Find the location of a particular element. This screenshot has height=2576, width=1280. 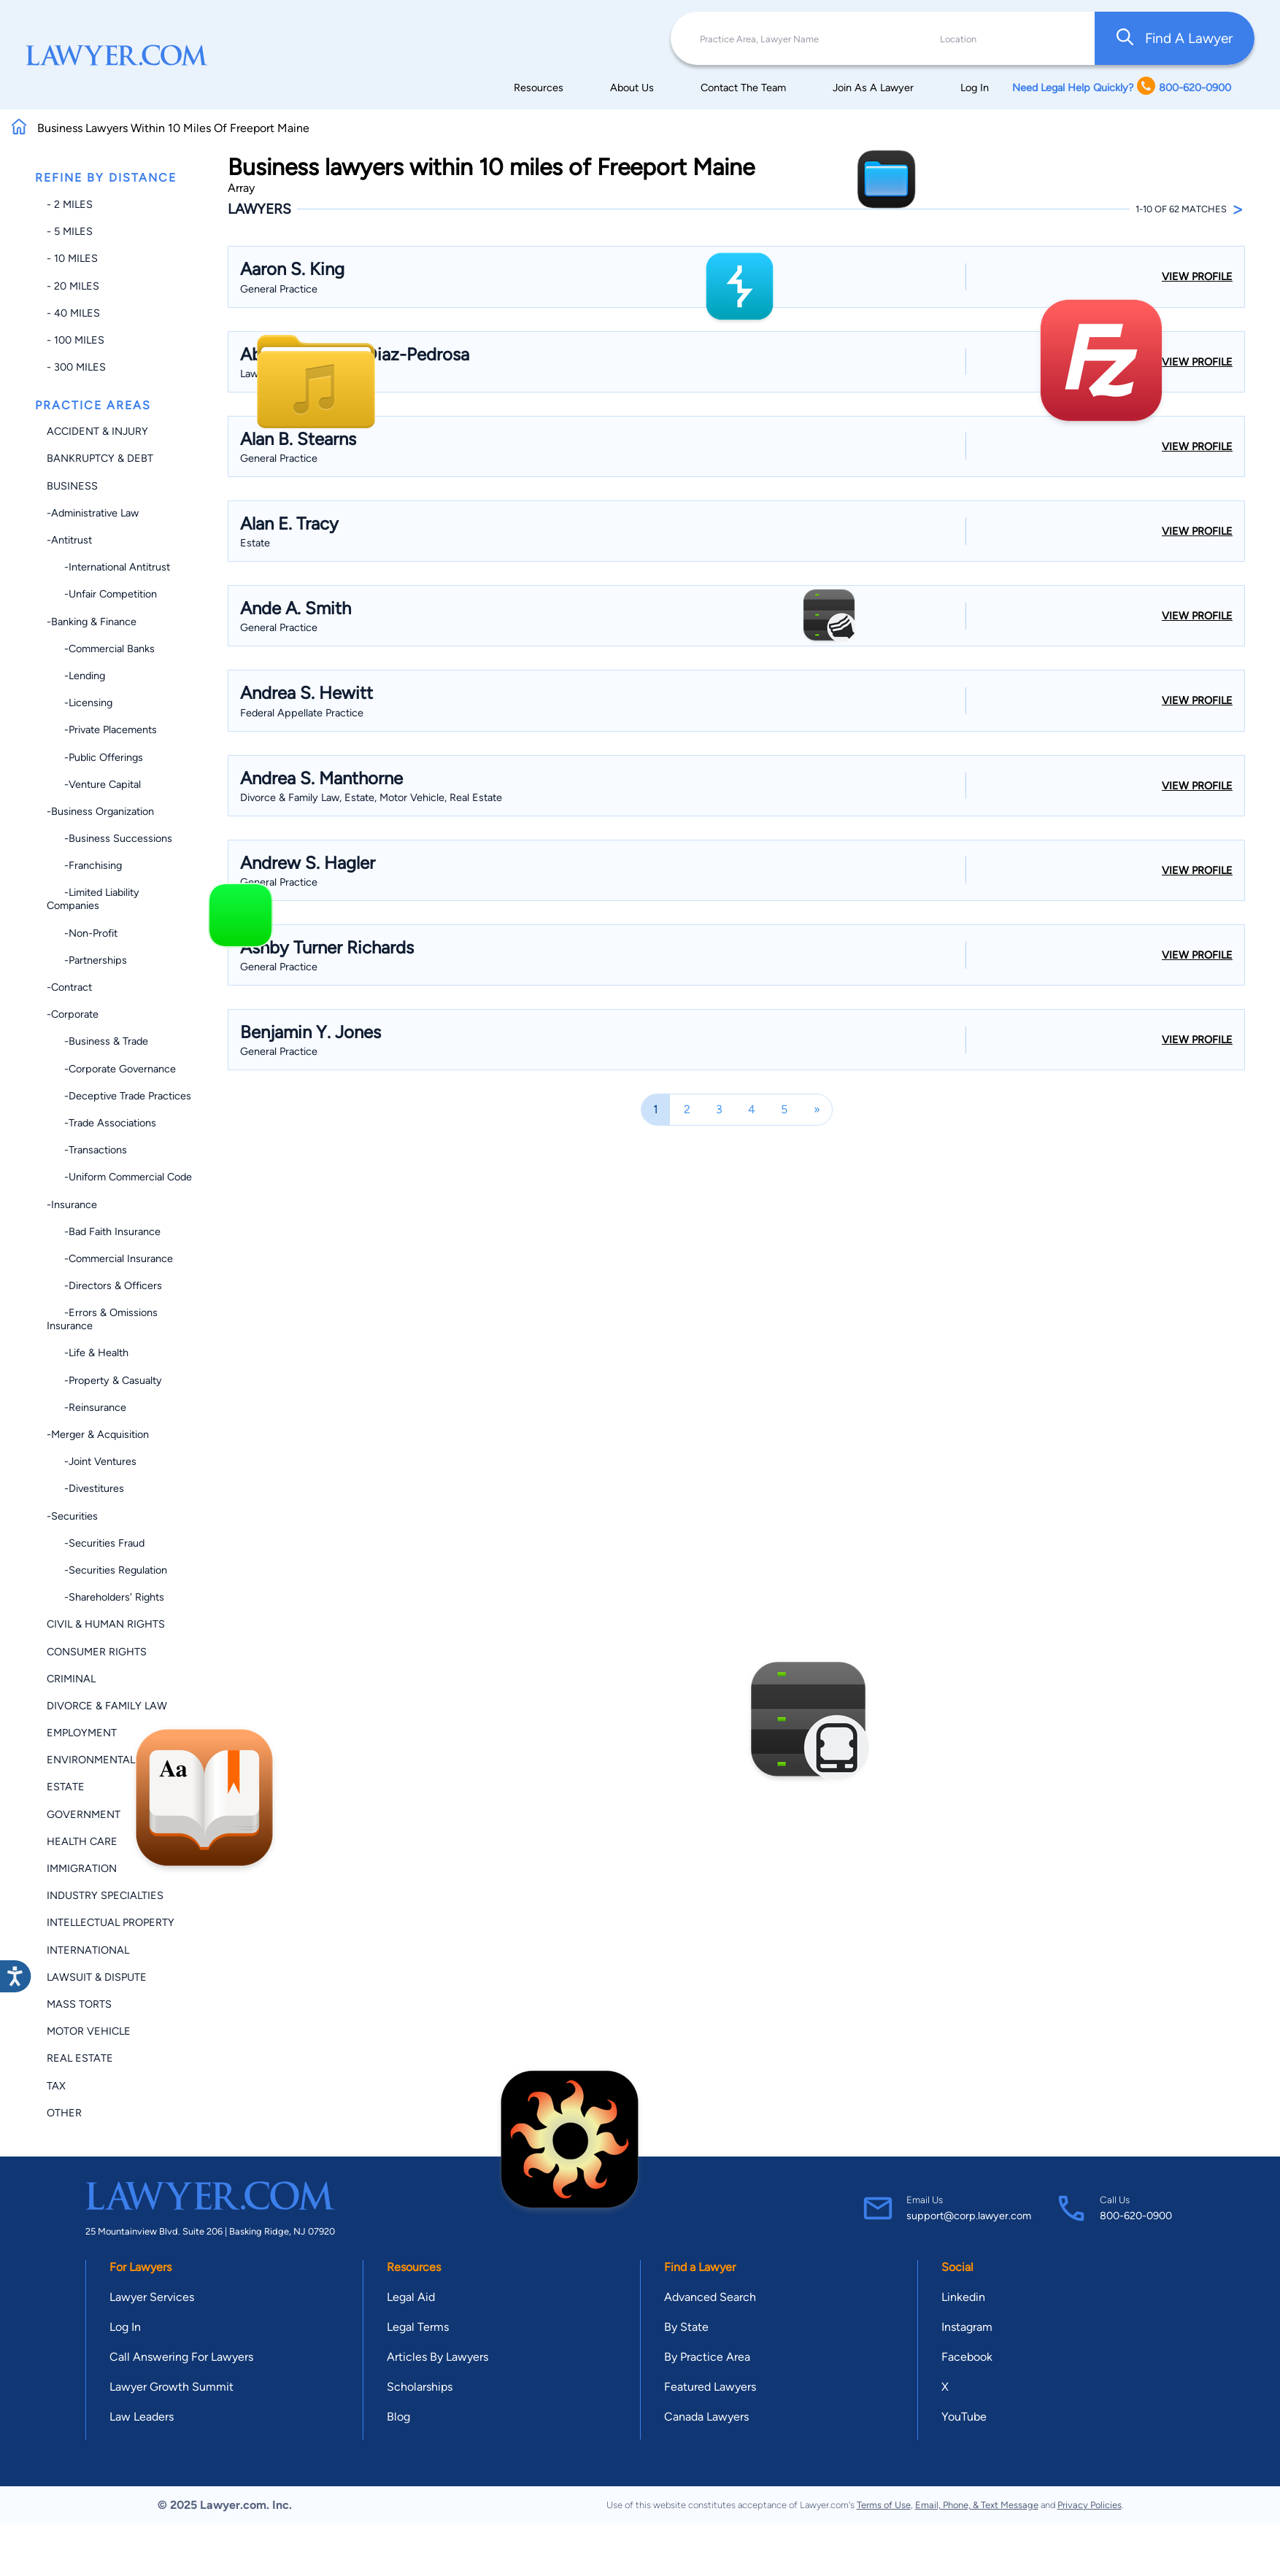

open burp suite application is located at coordinates (739, 286).